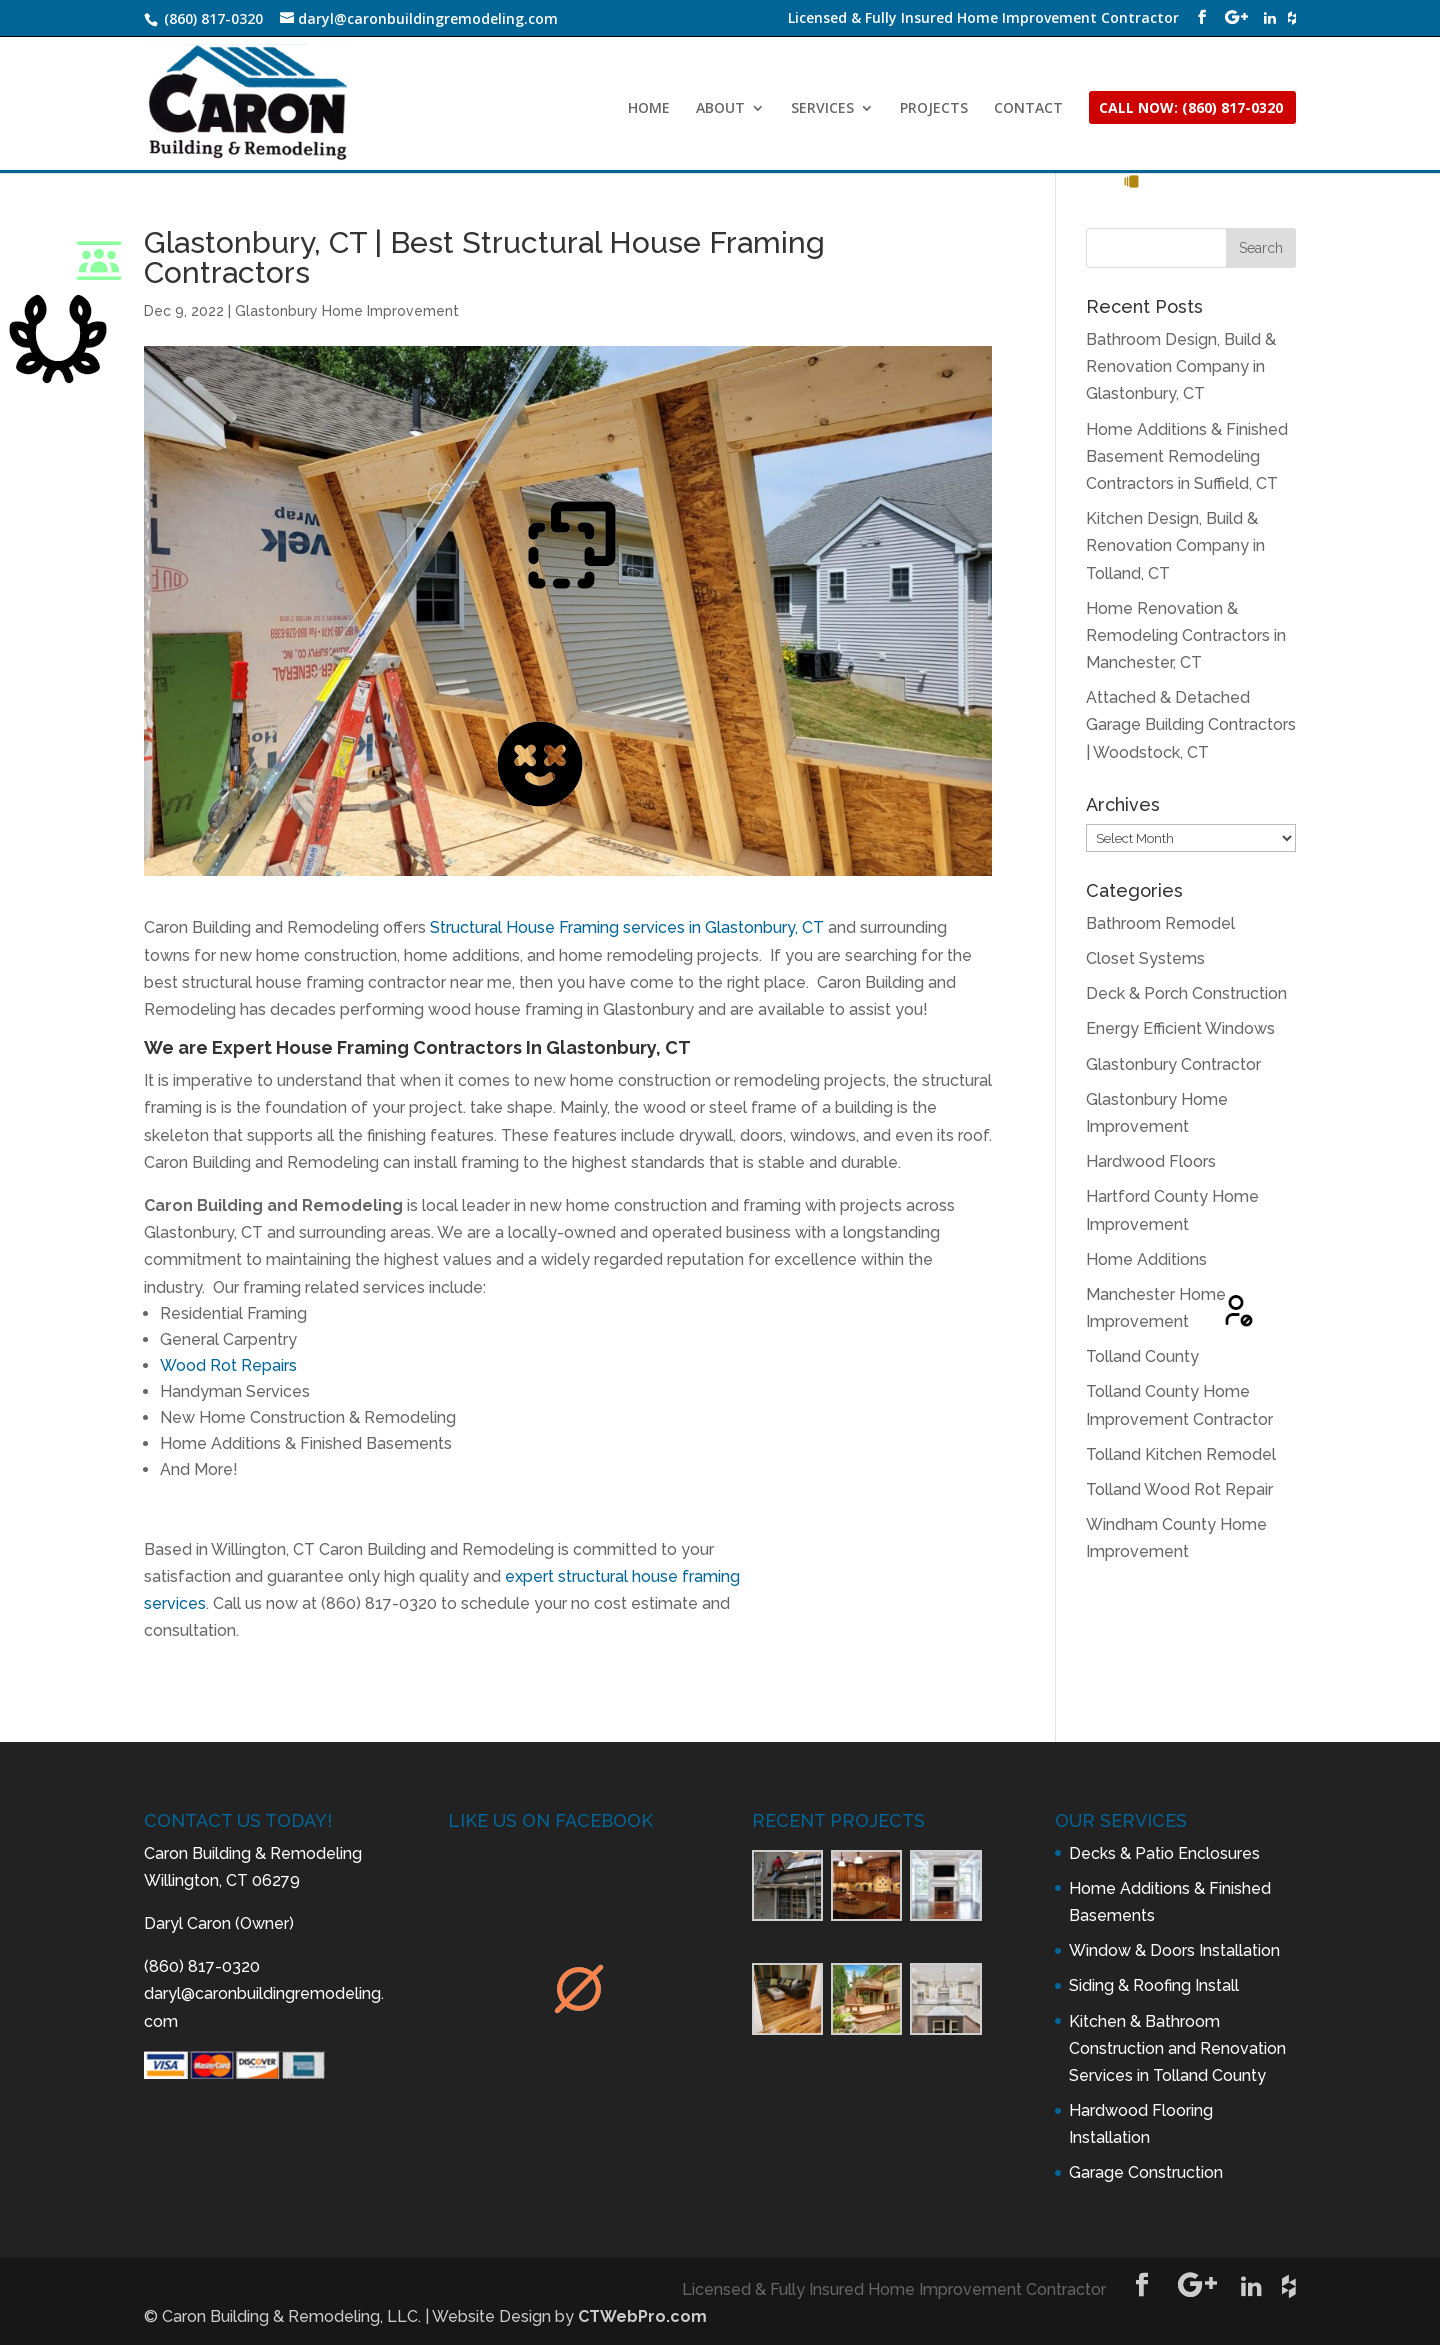 This screenshot has height=2345, width=1440. I want to click on select a silly or goofy mood reaction, so click(540, 764).